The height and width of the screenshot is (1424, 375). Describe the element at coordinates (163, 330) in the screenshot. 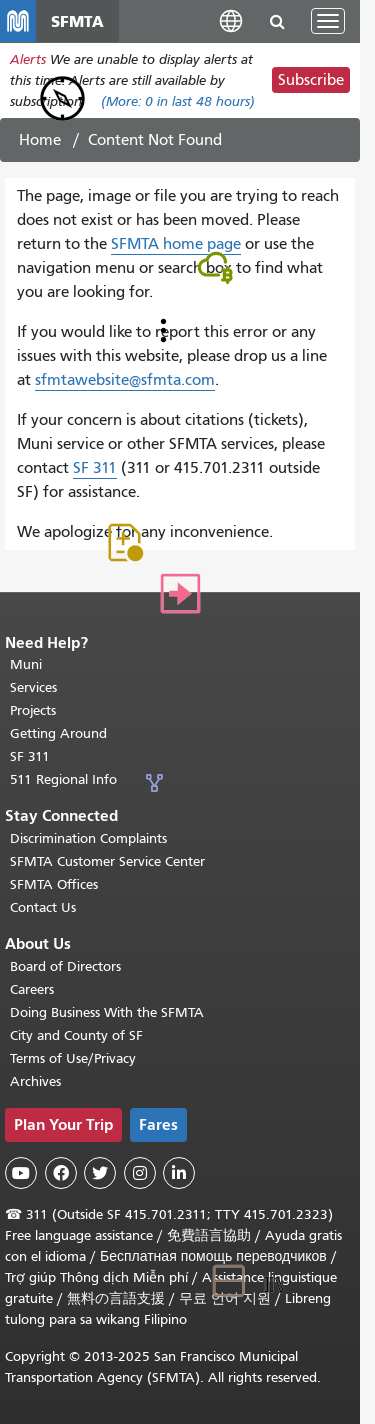

I see `open more options menu` at that location.